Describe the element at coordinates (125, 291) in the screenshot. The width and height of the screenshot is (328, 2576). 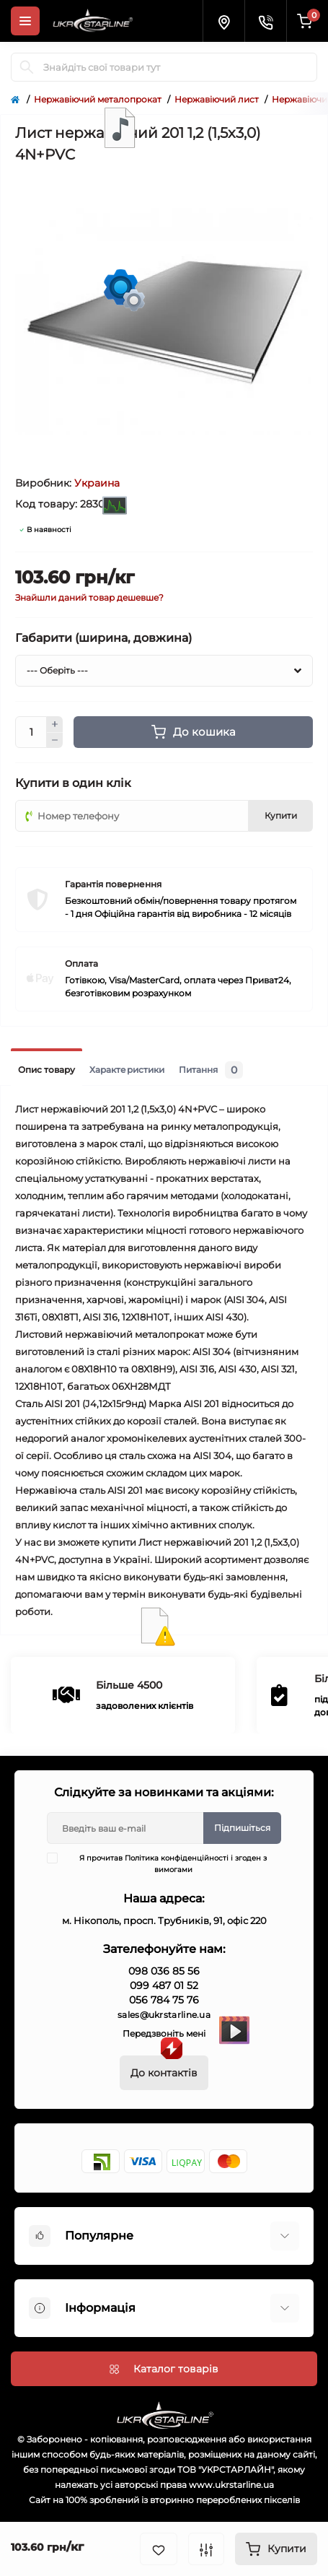
I see `open system settings` at that location.